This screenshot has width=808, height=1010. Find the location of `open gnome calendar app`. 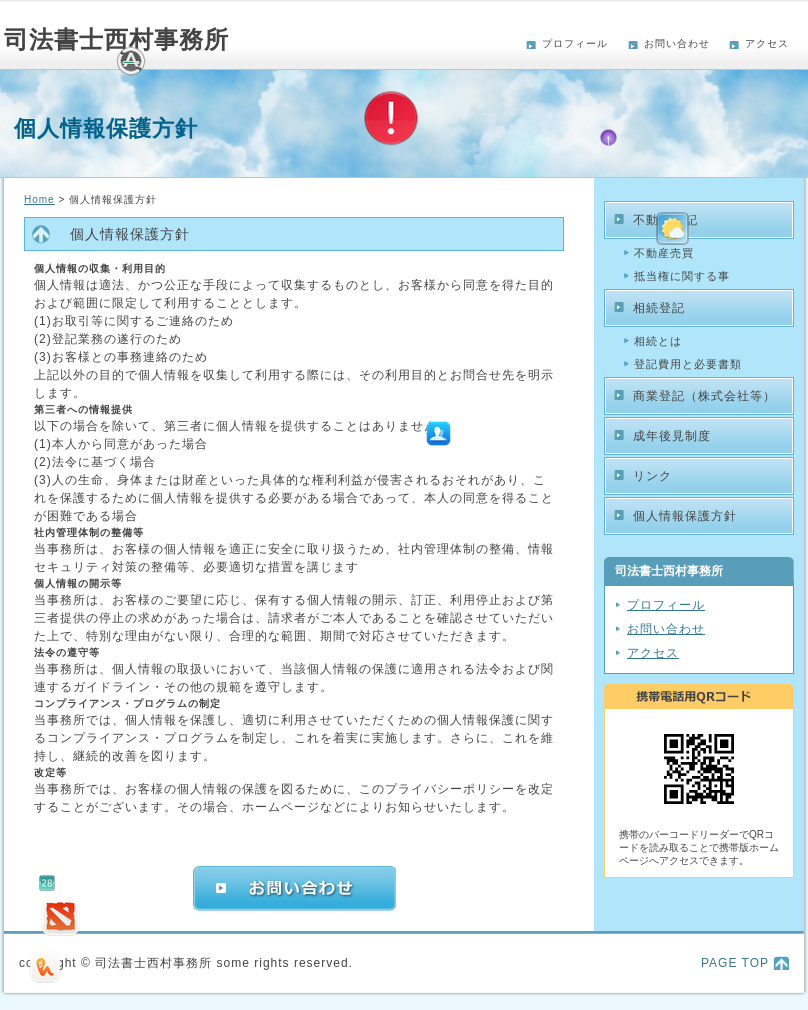

open gnome calendar app is located at coordinates (47, 883).